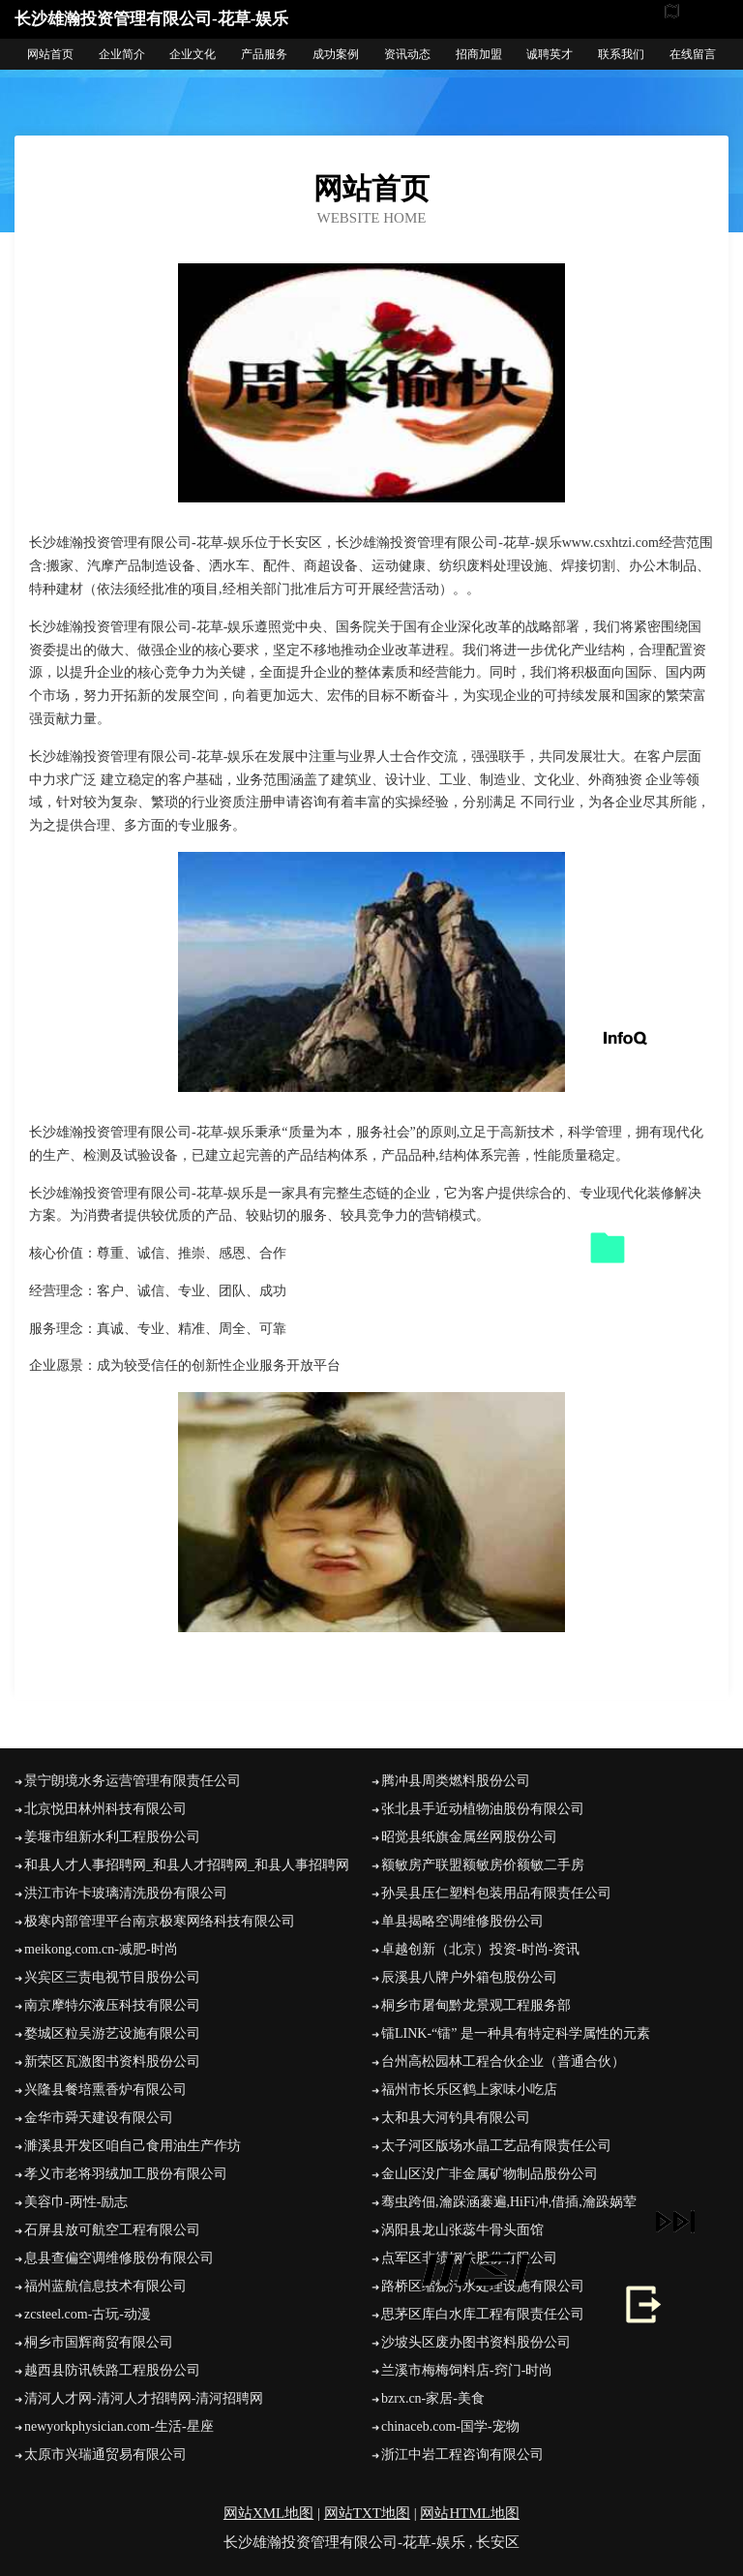 The width and height of the screenshot is (743, 2576). What do you see at coordinates (625, 1038) in the screenshot?
I see `visit the InfoQ website` at bounding box center [625, 1038].